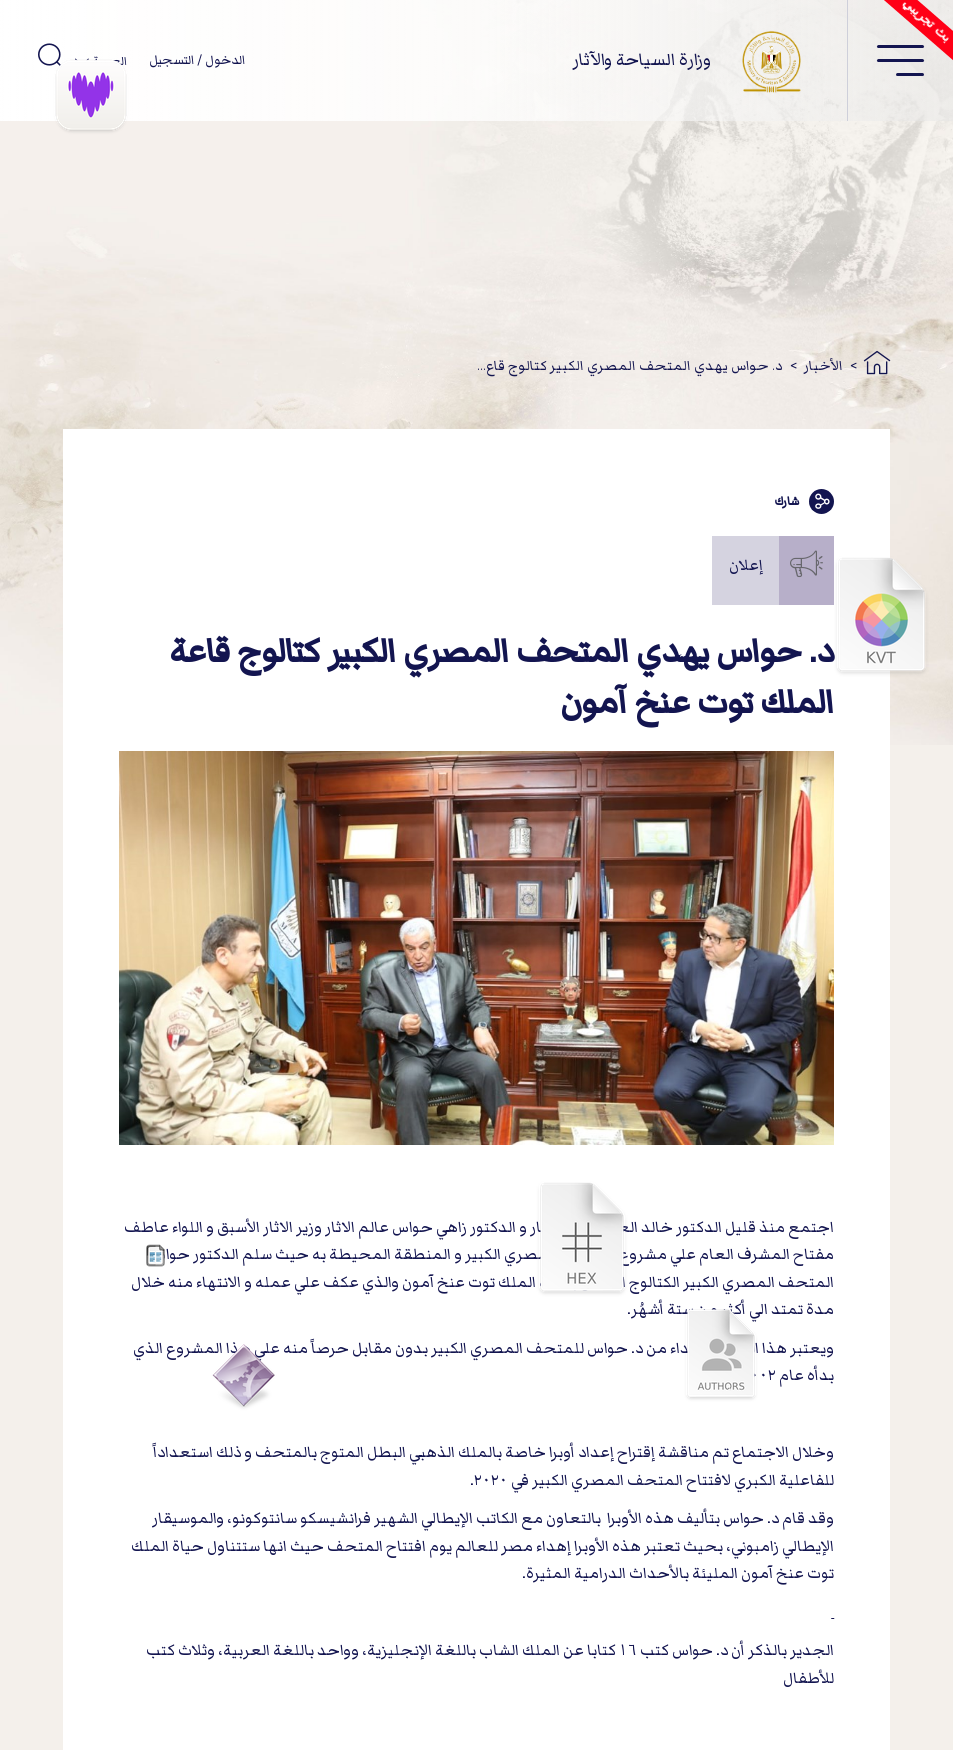 This screenshot has width=953, height=1750. I want to click on authors or contributors text file, so click(721, 1355).